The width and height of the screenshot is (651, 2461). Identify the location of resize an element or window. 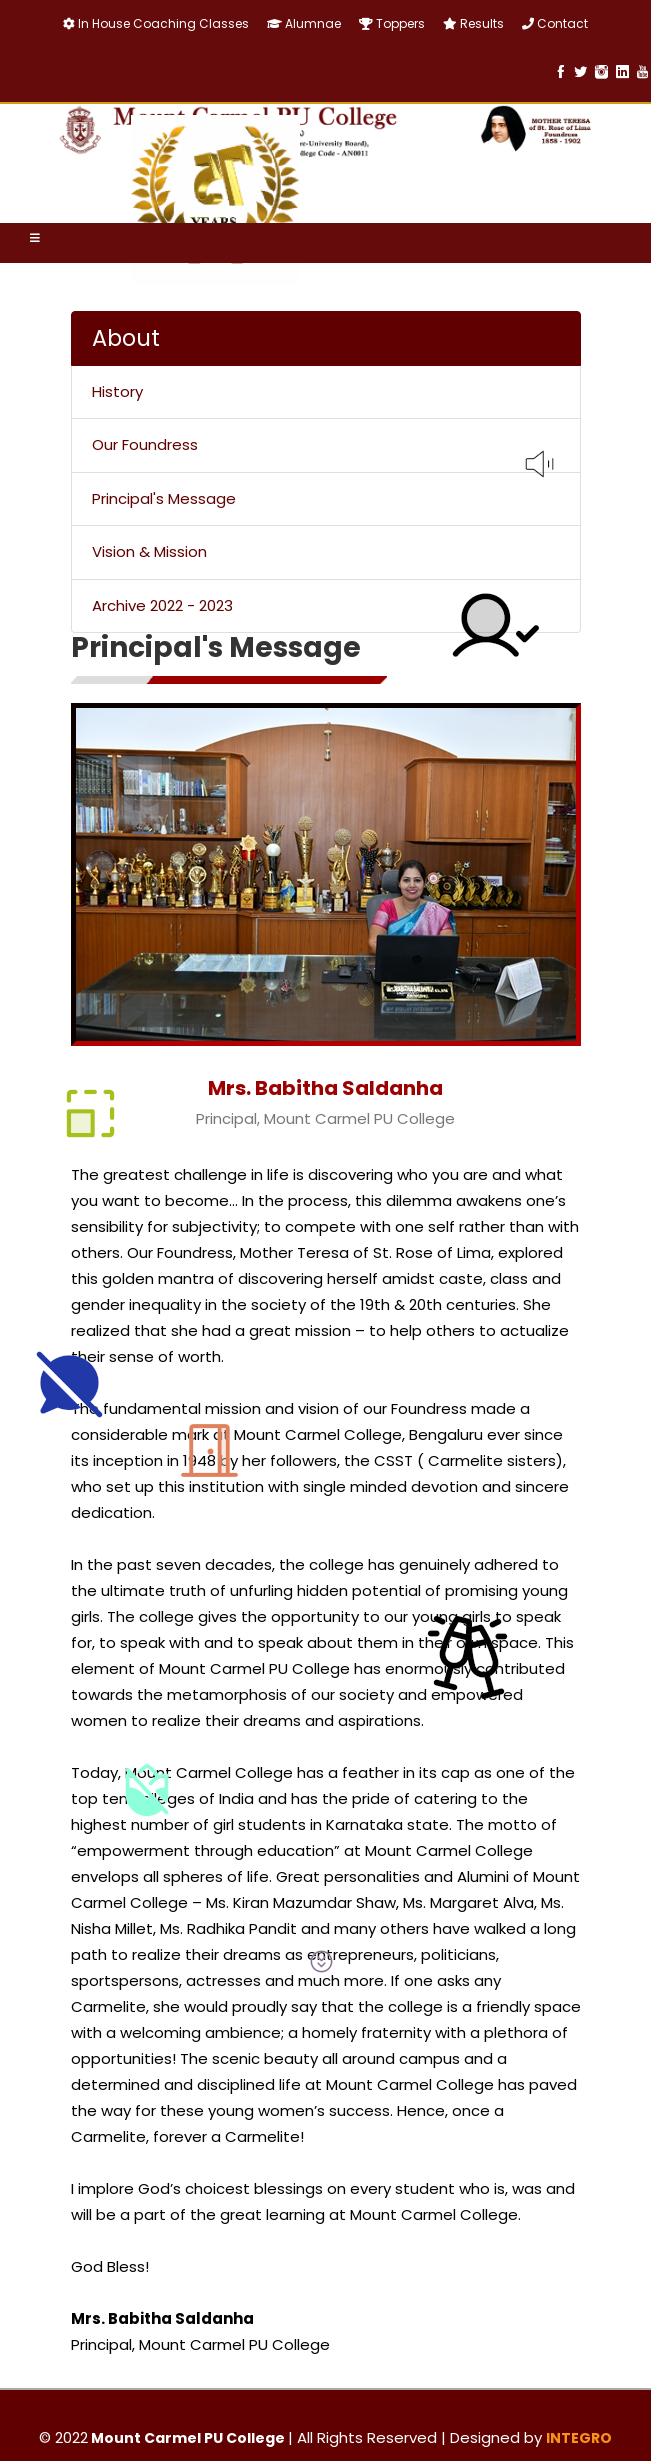
(90, 1113).